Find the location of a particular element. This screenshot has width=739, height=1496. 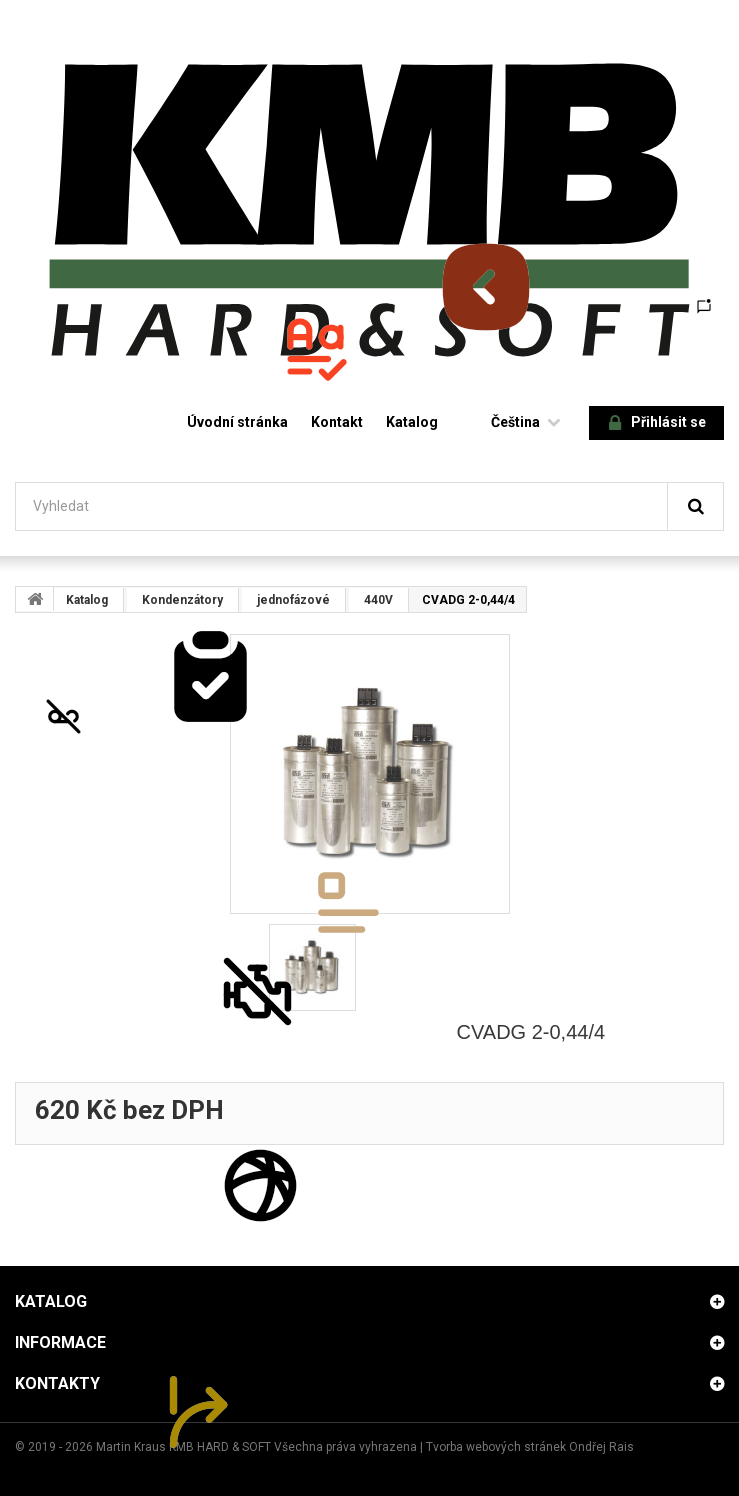

add a caption to an image or media is located at coordinates (348, 902).